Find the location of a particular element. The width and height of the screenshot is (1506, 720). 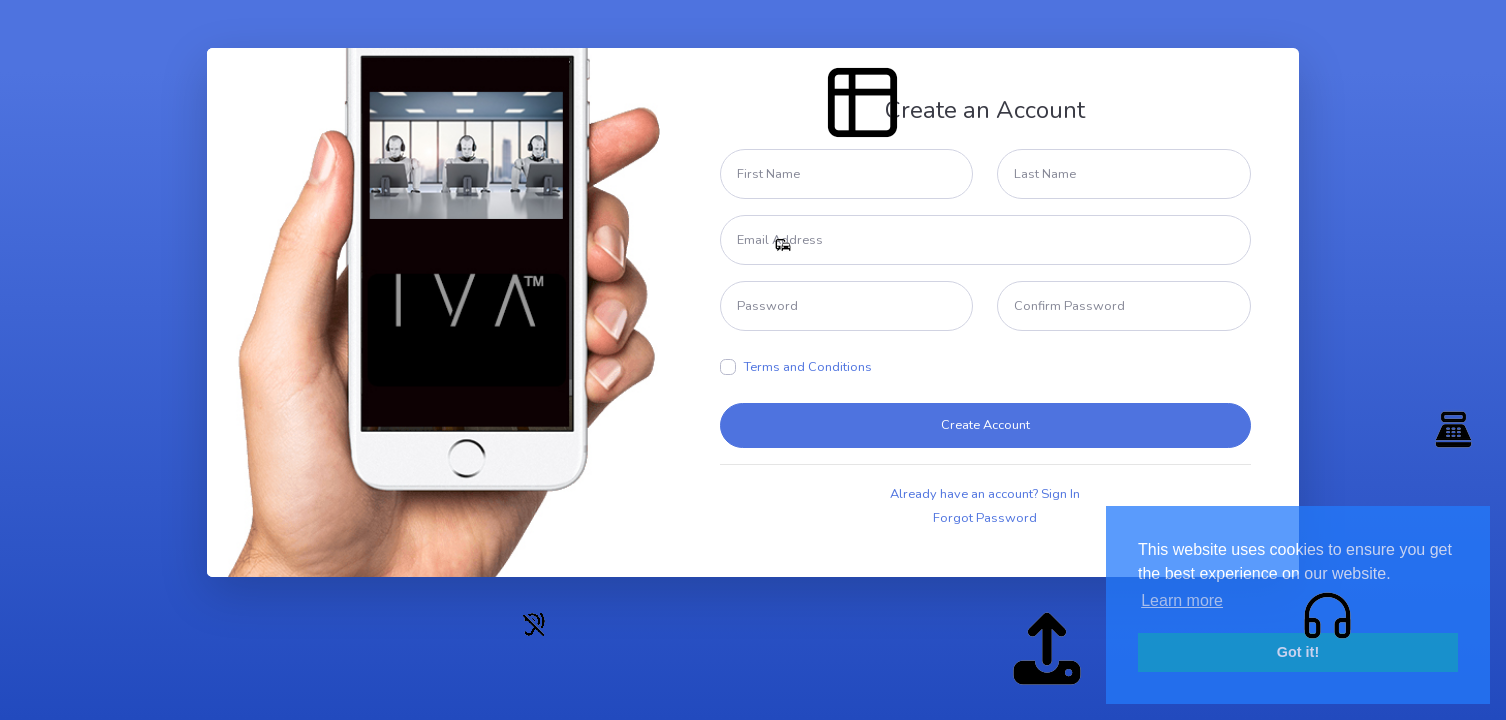

view commute options is located at coordinates (783, 245).